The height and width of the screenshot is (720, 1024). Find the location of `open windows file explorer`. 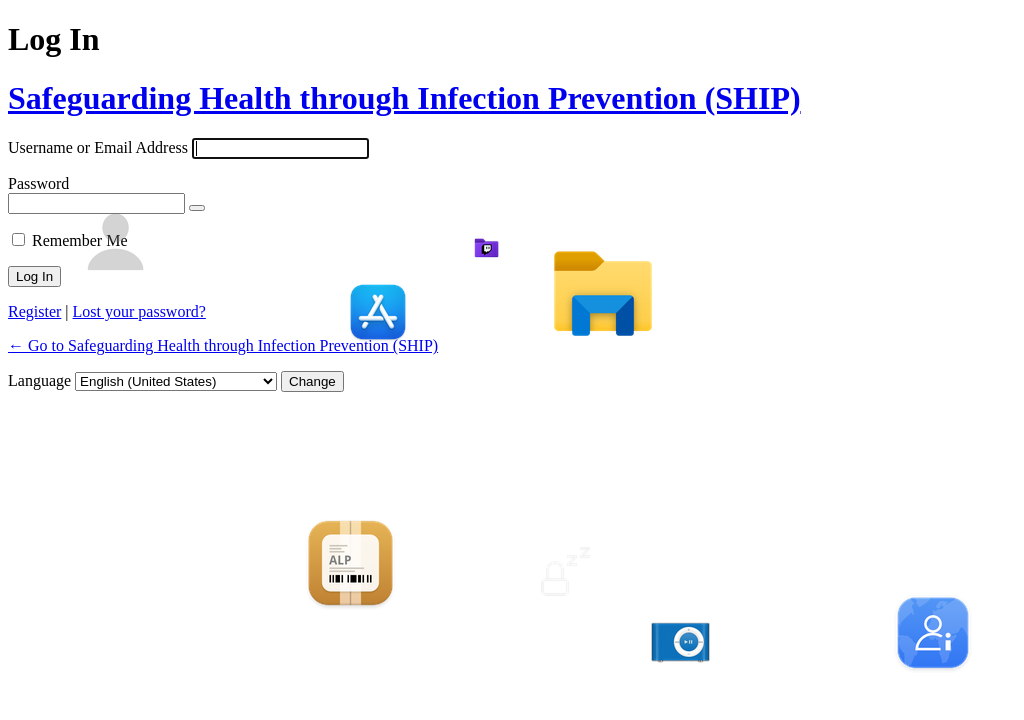

open windows file explorer is located at coordinates (603, 292).